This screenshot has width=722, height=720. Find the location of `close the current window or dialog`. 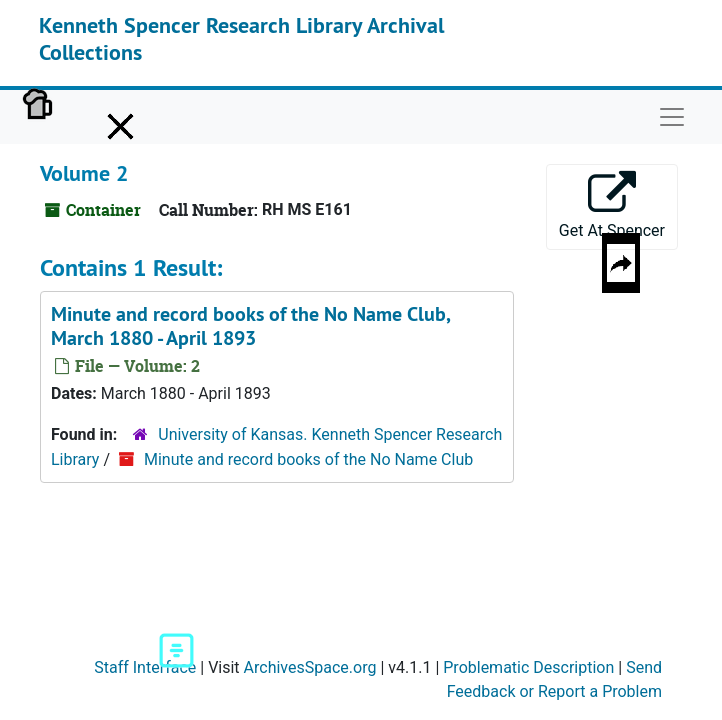

close the current window or dialog is located at coordinates (120, 126).